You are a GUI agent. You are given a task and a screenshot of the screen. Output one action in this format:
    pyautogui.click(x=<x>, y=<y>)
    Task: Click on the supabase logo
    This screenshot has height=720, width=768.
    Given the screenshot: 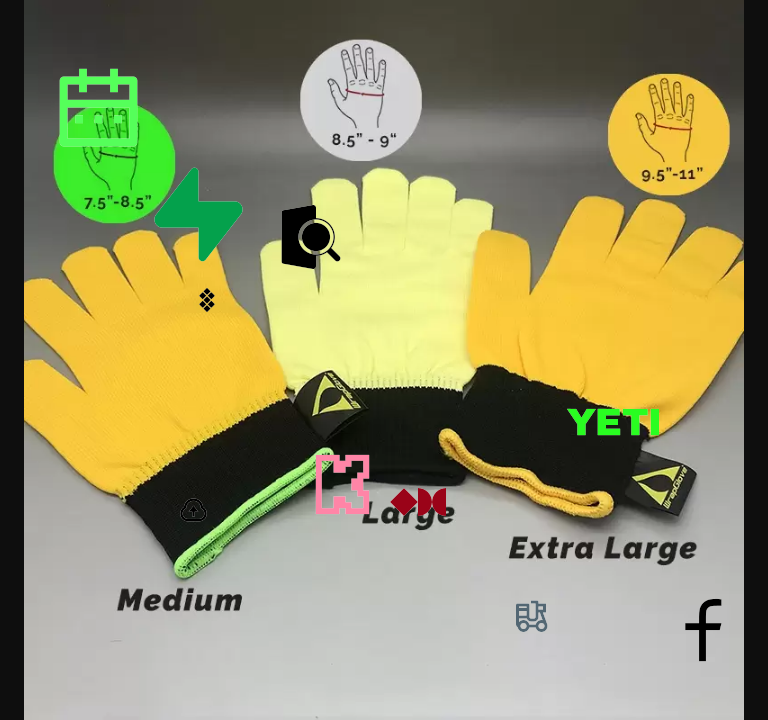 What is the action you would take?
    pyautogui.click(x=198, y=214)
    